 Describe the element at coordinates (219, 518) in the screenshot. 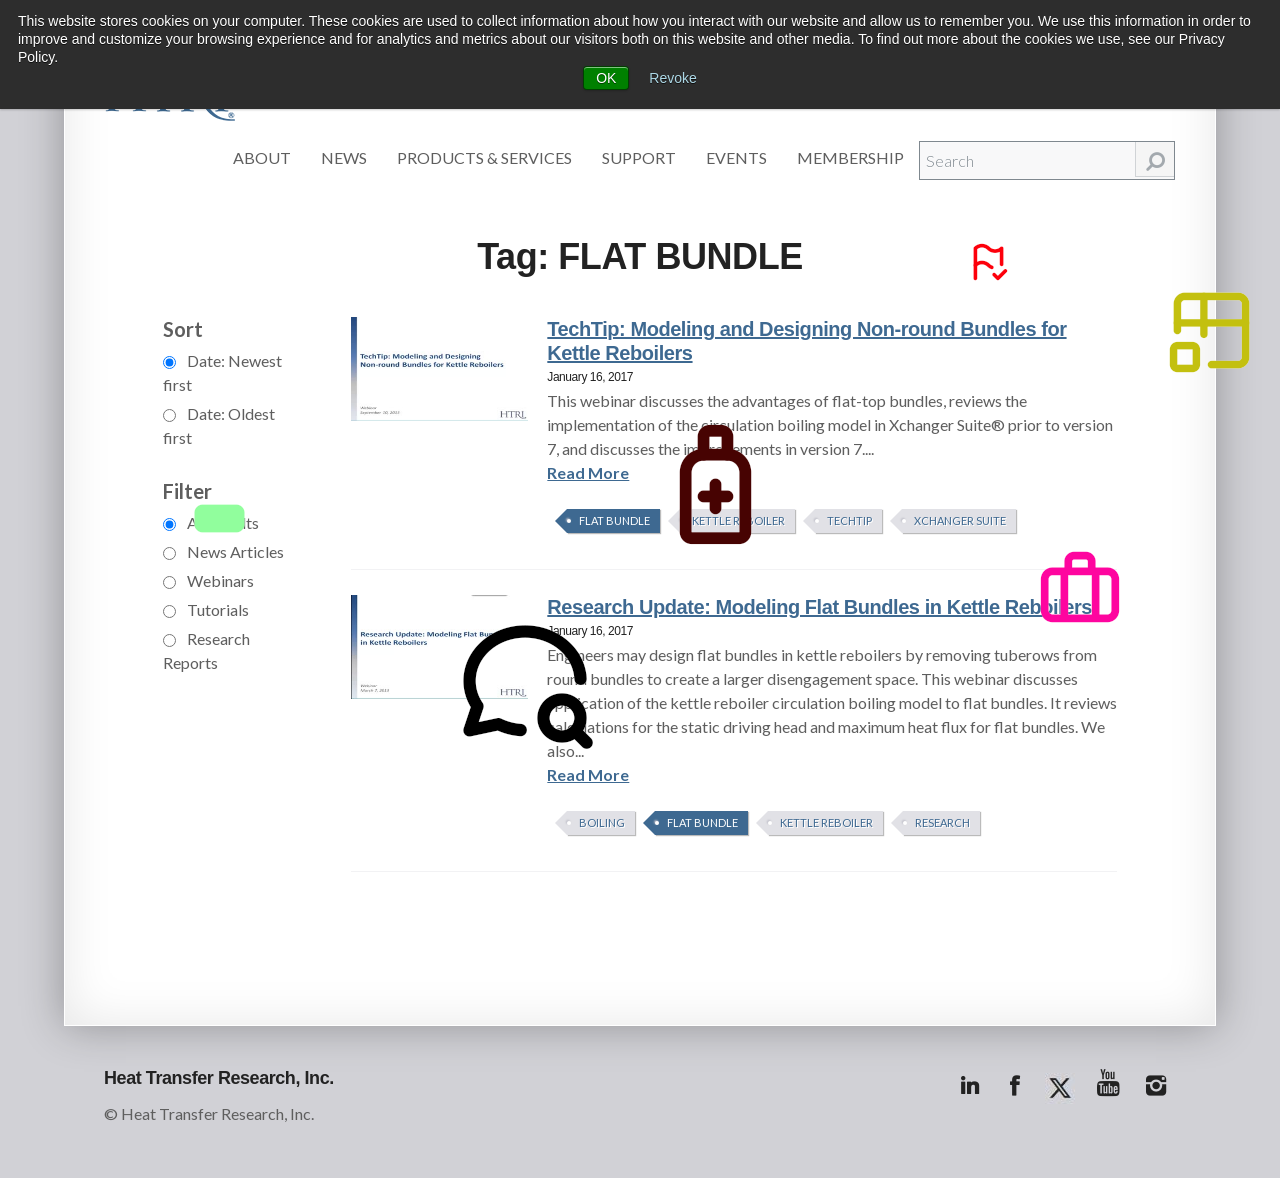

I see `crop image to 16:9 aspect ratio` at that location.